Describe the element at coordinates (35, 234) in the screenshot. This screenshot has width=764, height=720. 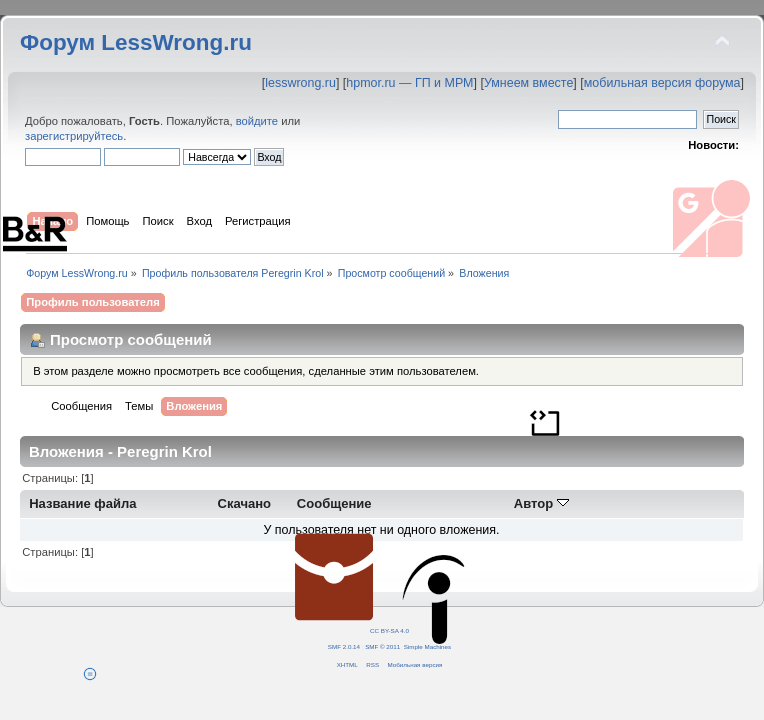
I see `B&R Automation company logo` at that location.